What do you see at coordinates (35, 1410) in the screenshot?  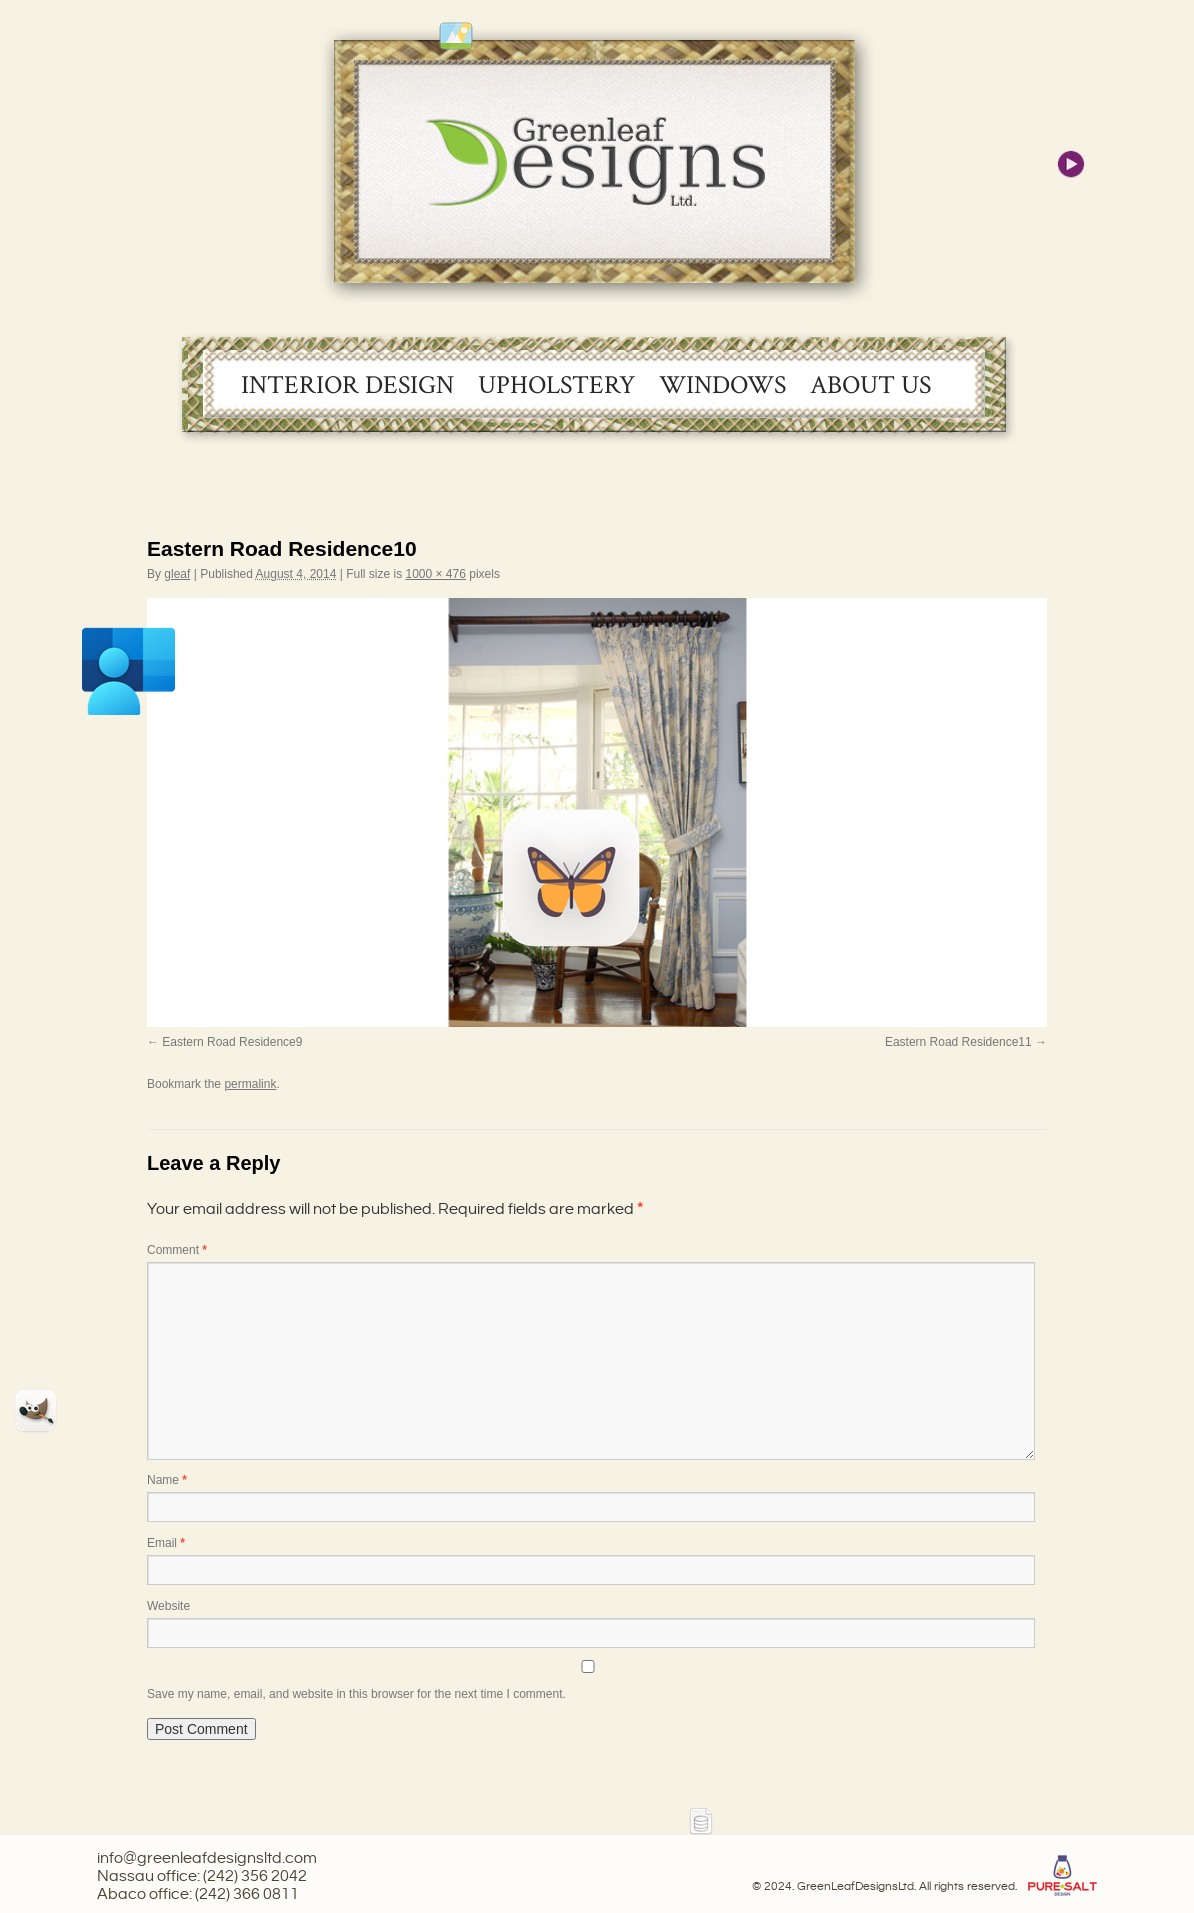 I see `open GIMP image editor` at bounding box center [35, 1410].